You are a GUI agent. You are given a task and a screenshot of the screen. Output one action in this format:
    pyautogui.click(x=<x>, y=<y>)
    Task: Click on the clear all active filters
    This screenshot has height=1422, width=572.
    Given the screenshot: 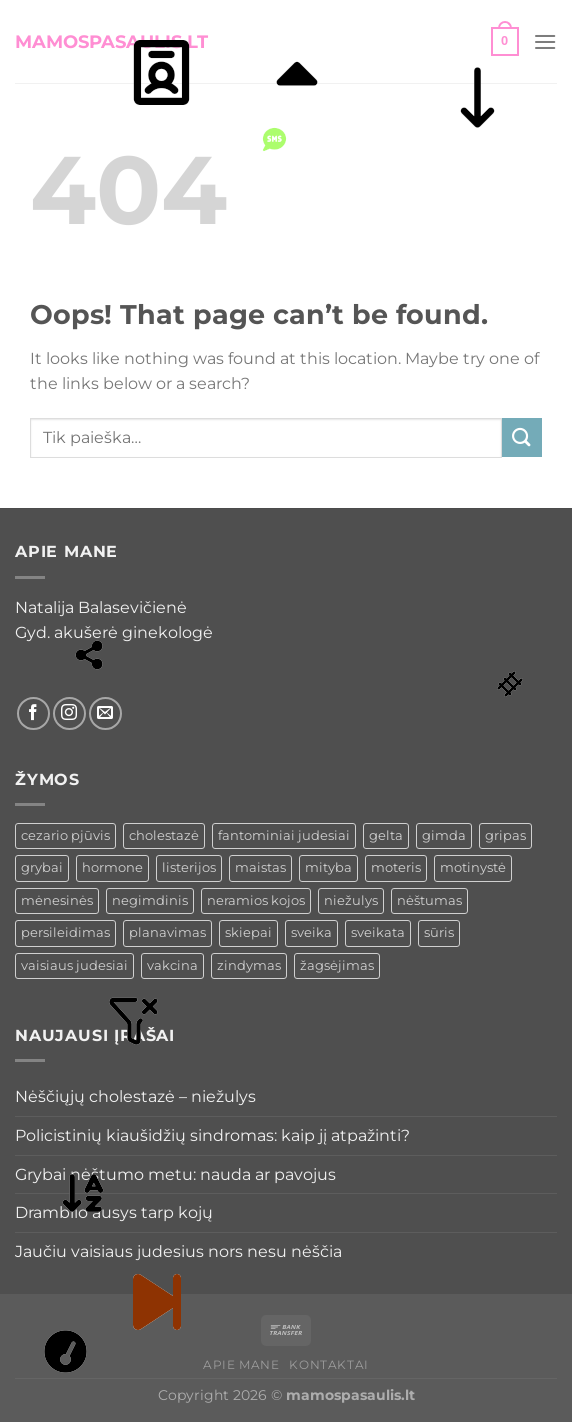 What is the action you would take?
    pyautogui.click(x=134, y=1020)
    